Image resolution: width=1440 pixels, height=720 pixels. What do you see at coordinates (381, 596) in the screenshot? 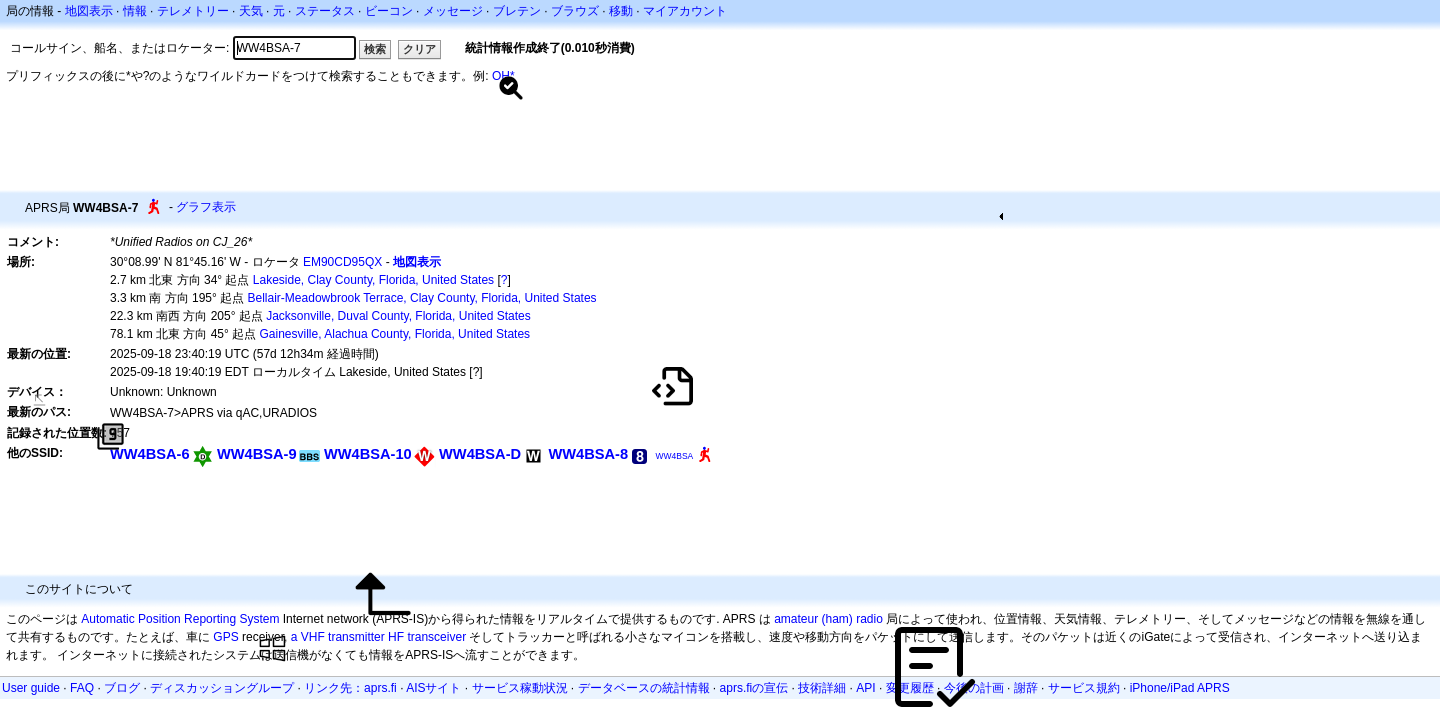
I see `go back and up to previous level` at bounding box center [381, 596].